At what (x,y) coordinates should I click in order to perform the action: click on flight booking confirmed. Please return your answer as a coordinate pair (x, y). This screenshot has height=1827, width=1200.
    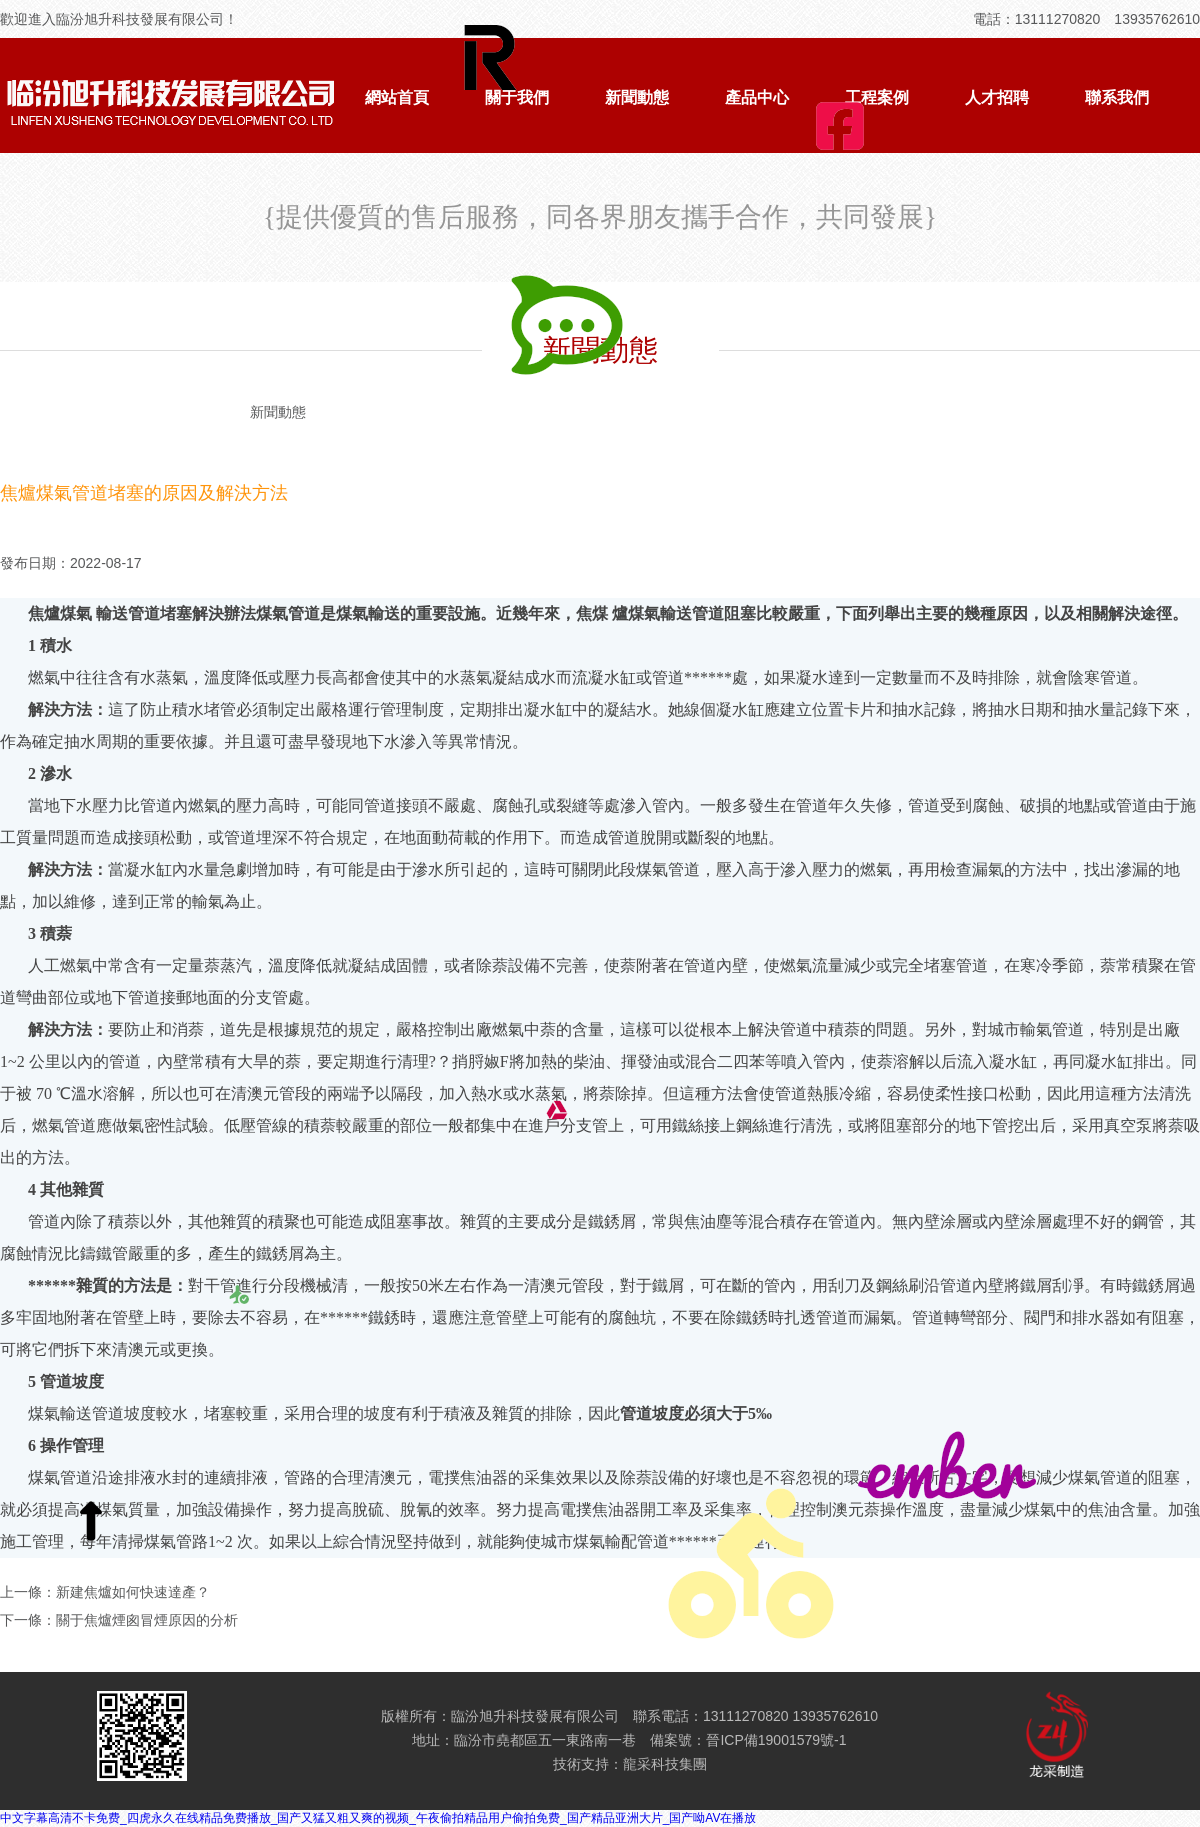
    Looking at the image, I should click on (238, 1294).